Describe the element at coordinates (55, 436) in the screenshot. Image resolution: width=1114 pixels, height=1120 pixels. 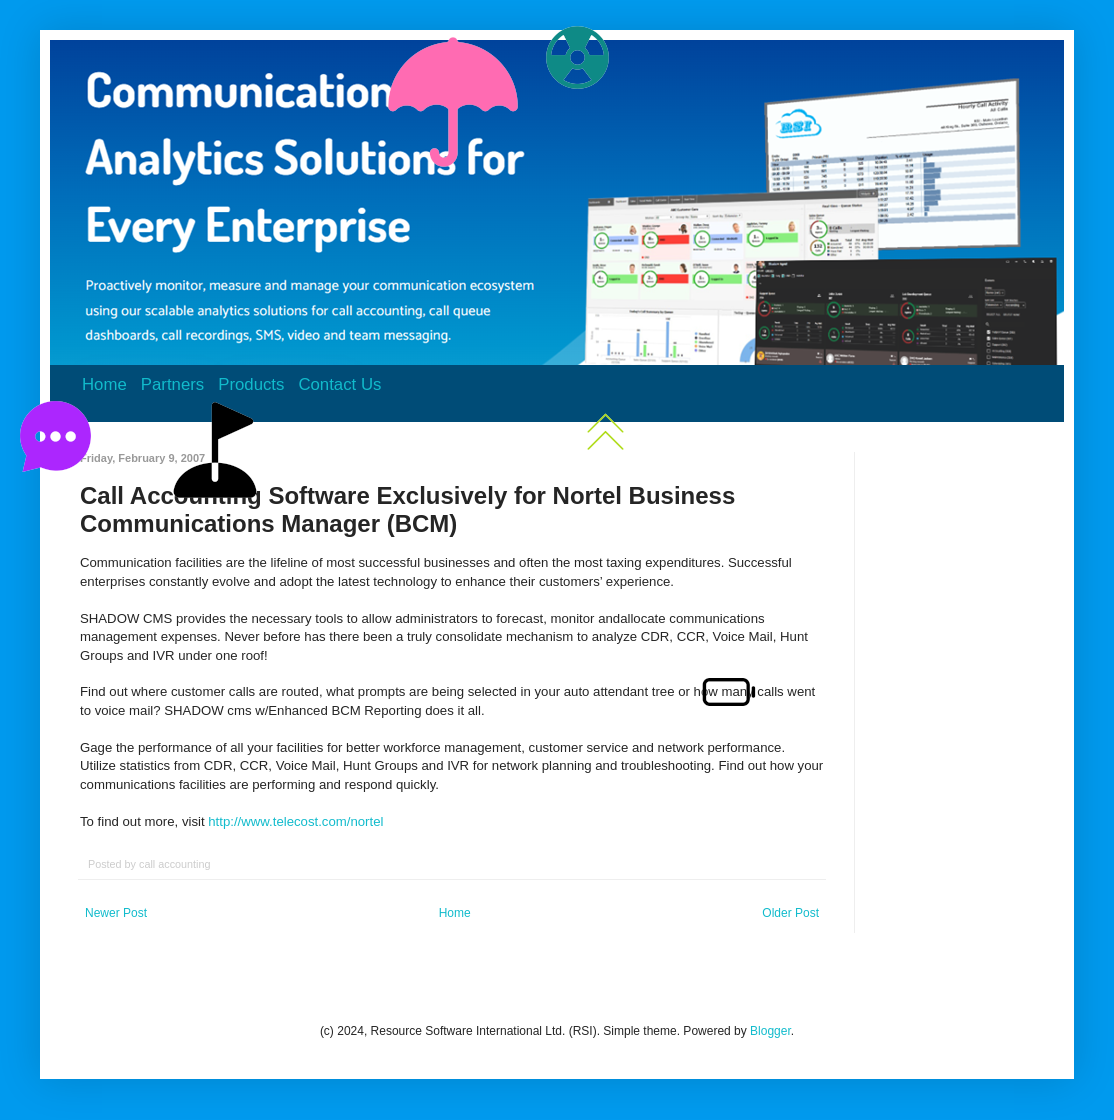
I see `open chat or messaging` at that location.